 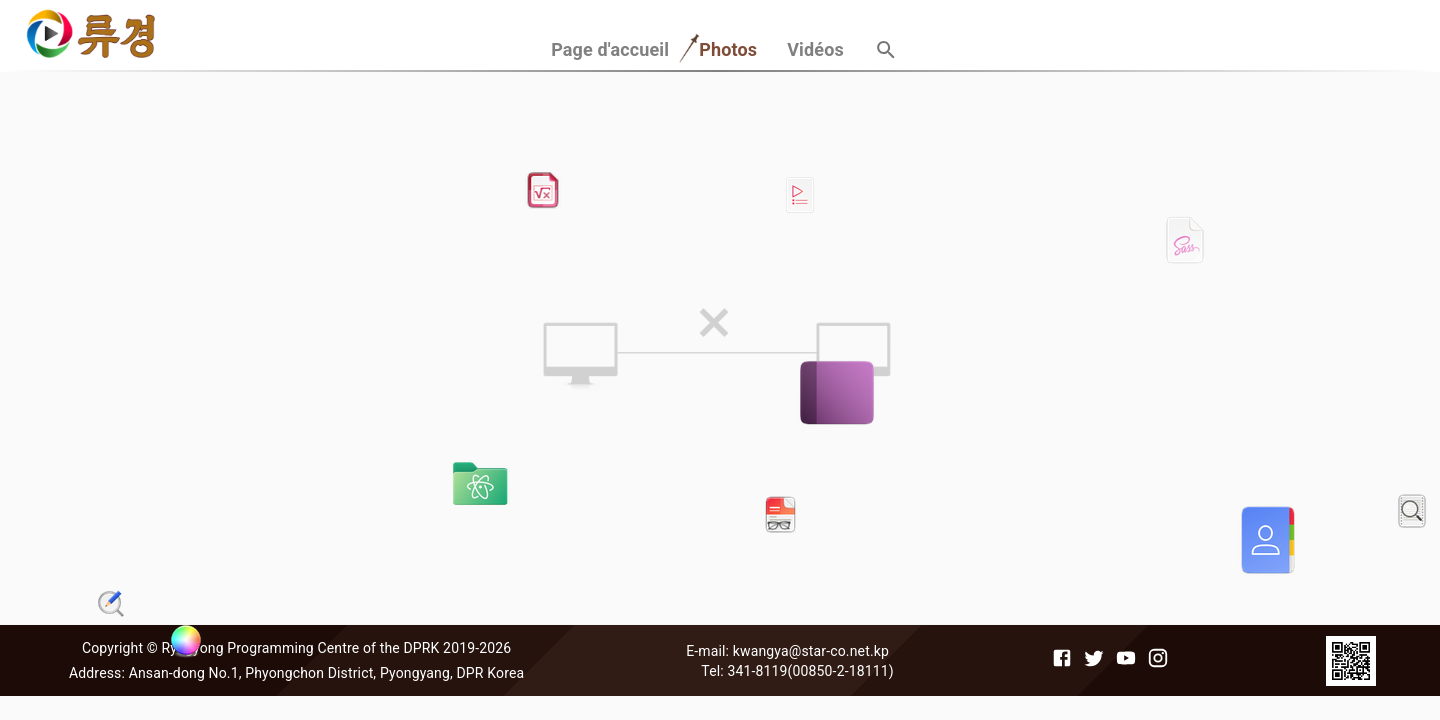 I want to click on customize profile background color, so click(x=186, y=640).